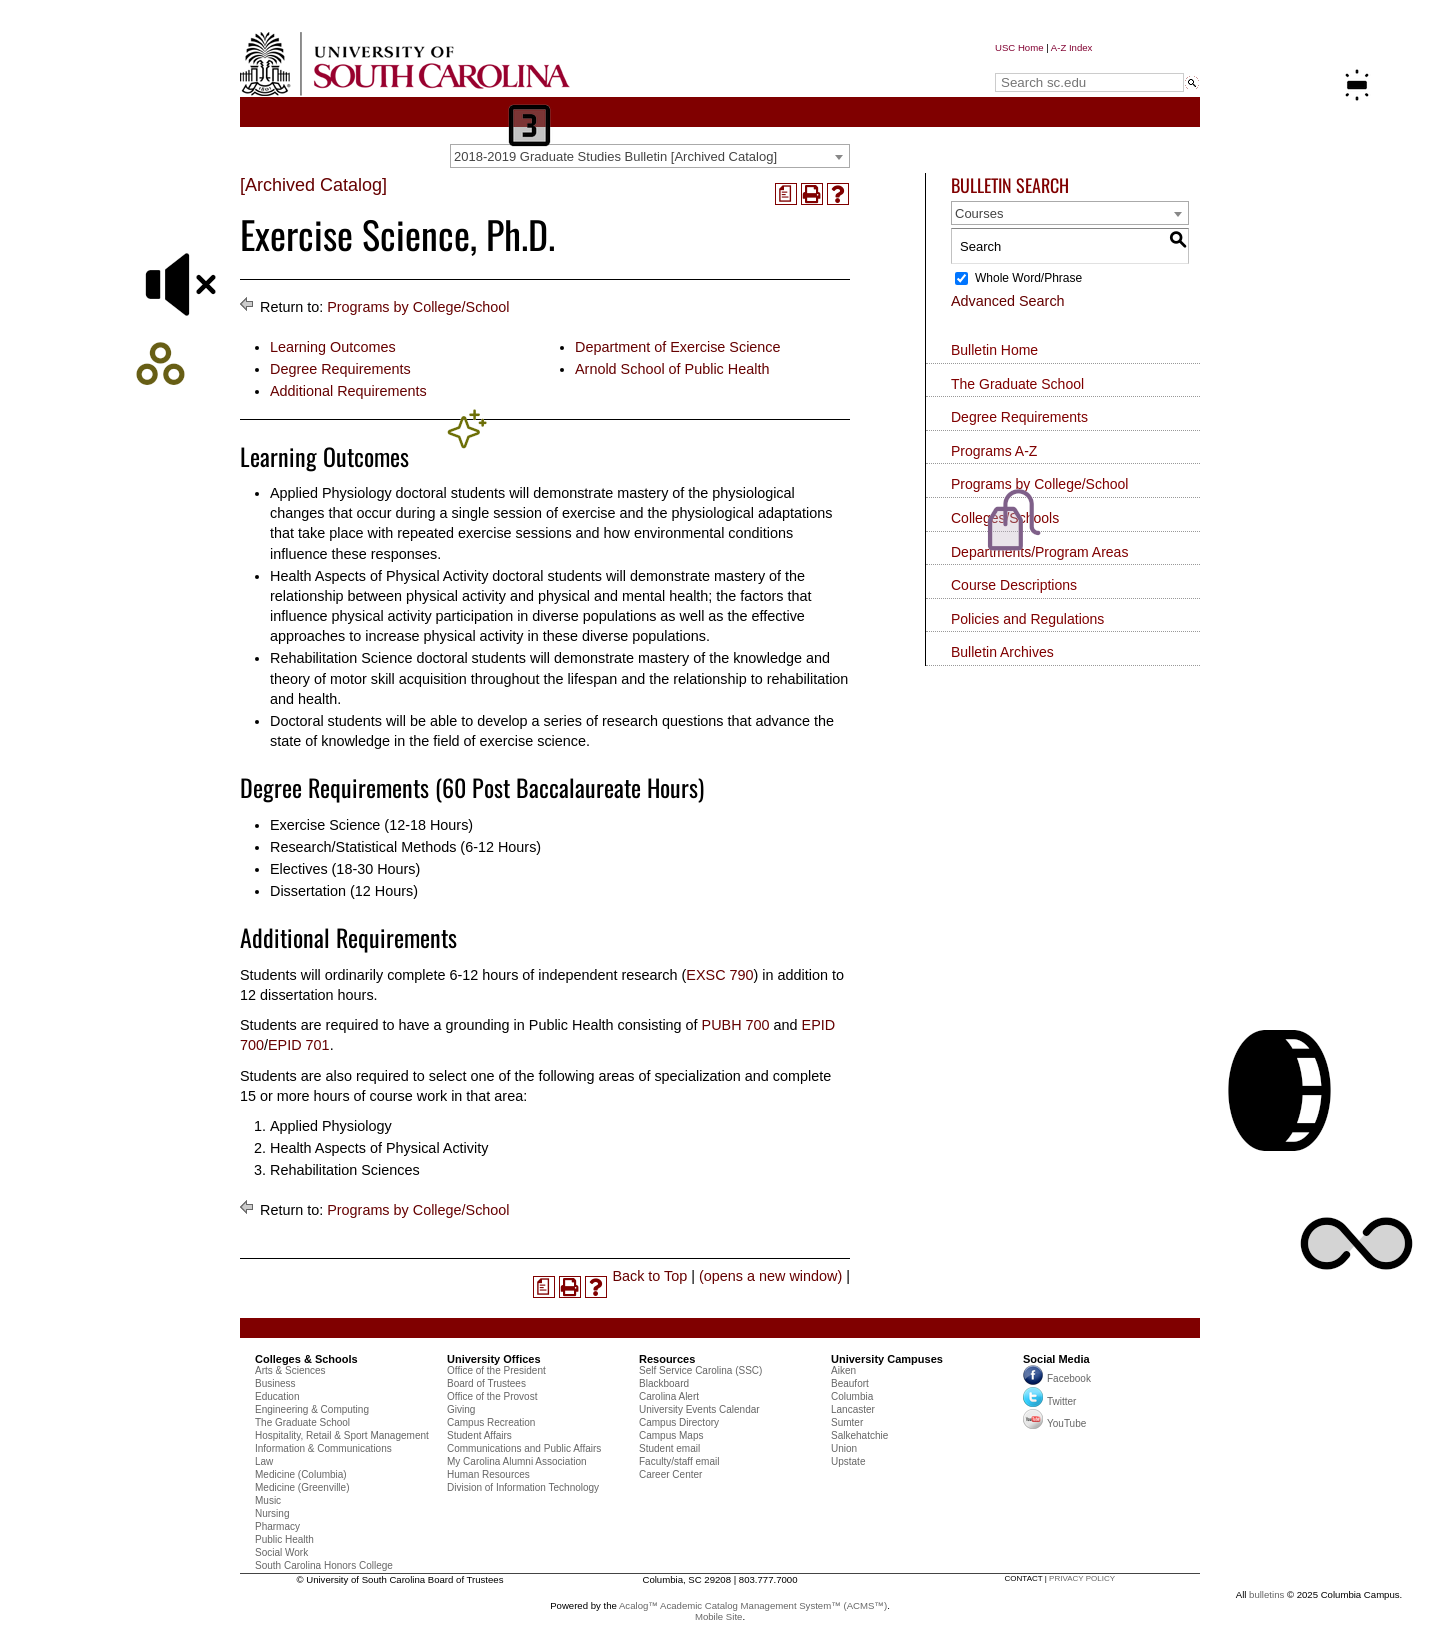 The image size is (1440, 1634). Describe the element at coordinates (1012, 522) in the screenshot. I see `tea or hot beverage options` at that location.